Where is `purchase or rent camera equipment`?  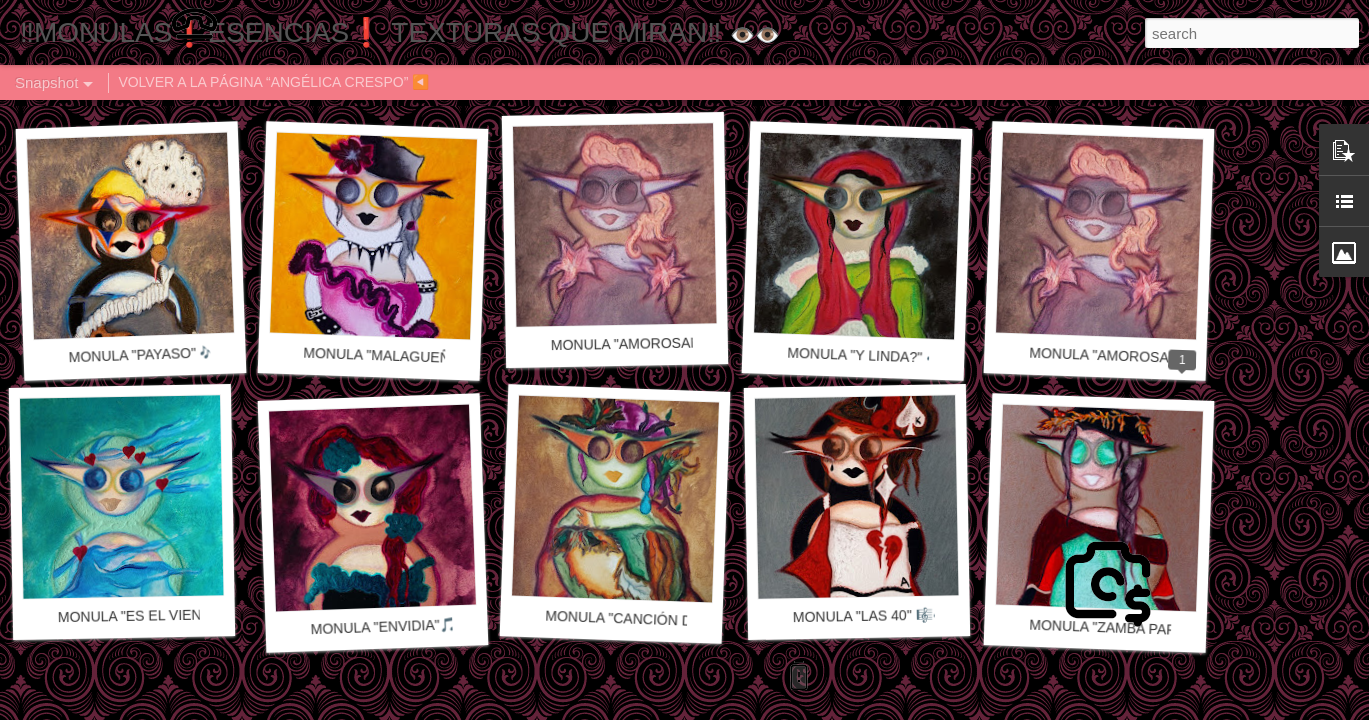
purchase or rent camera equipment is located at coordinates (1108, 580).